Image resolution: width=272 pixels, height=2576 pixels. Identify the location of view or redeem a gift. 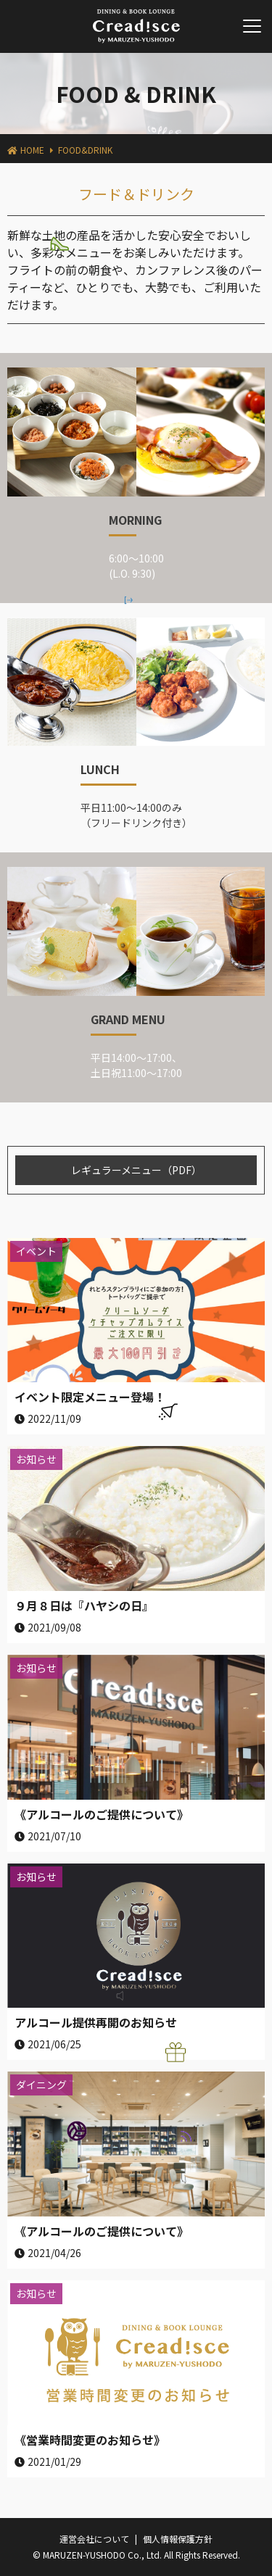
(176, 2053).